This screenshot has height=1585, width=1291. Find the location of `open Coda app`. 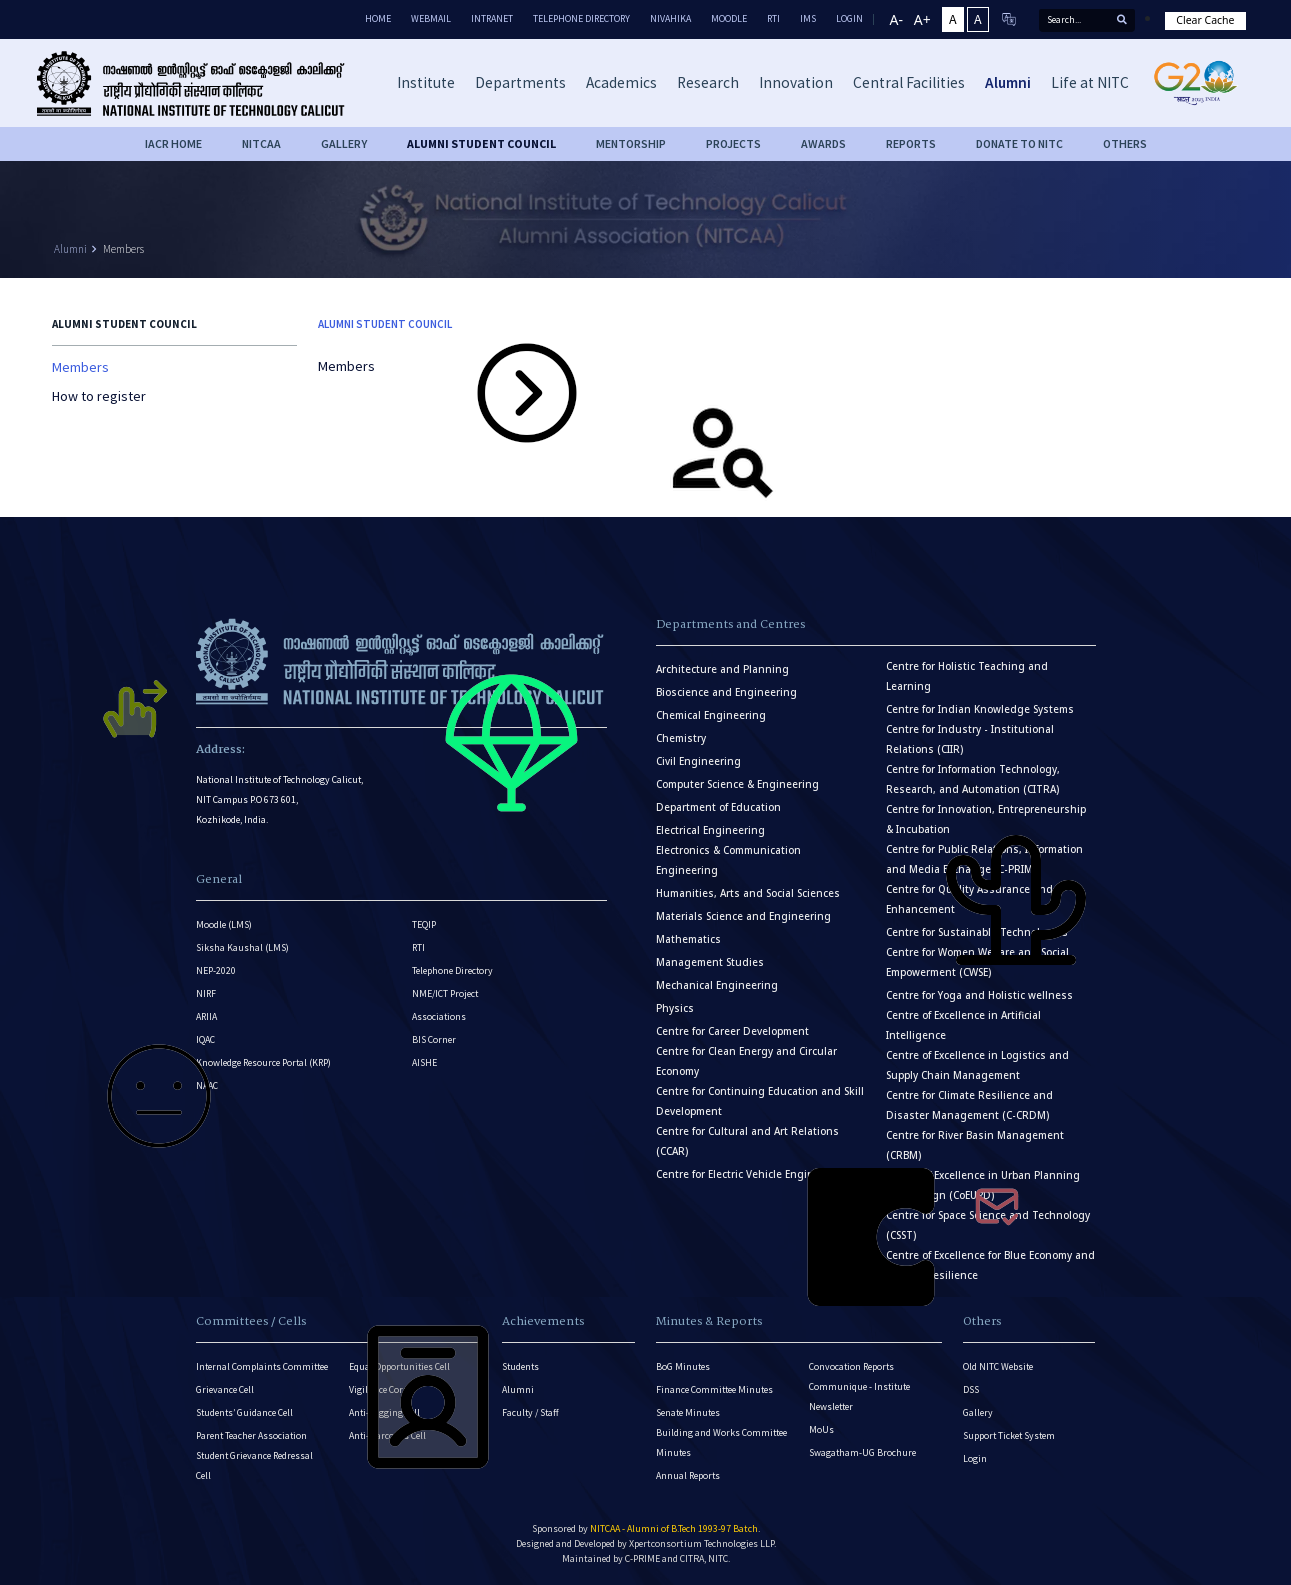

open Coda app is located at coordinates (871, 1237).